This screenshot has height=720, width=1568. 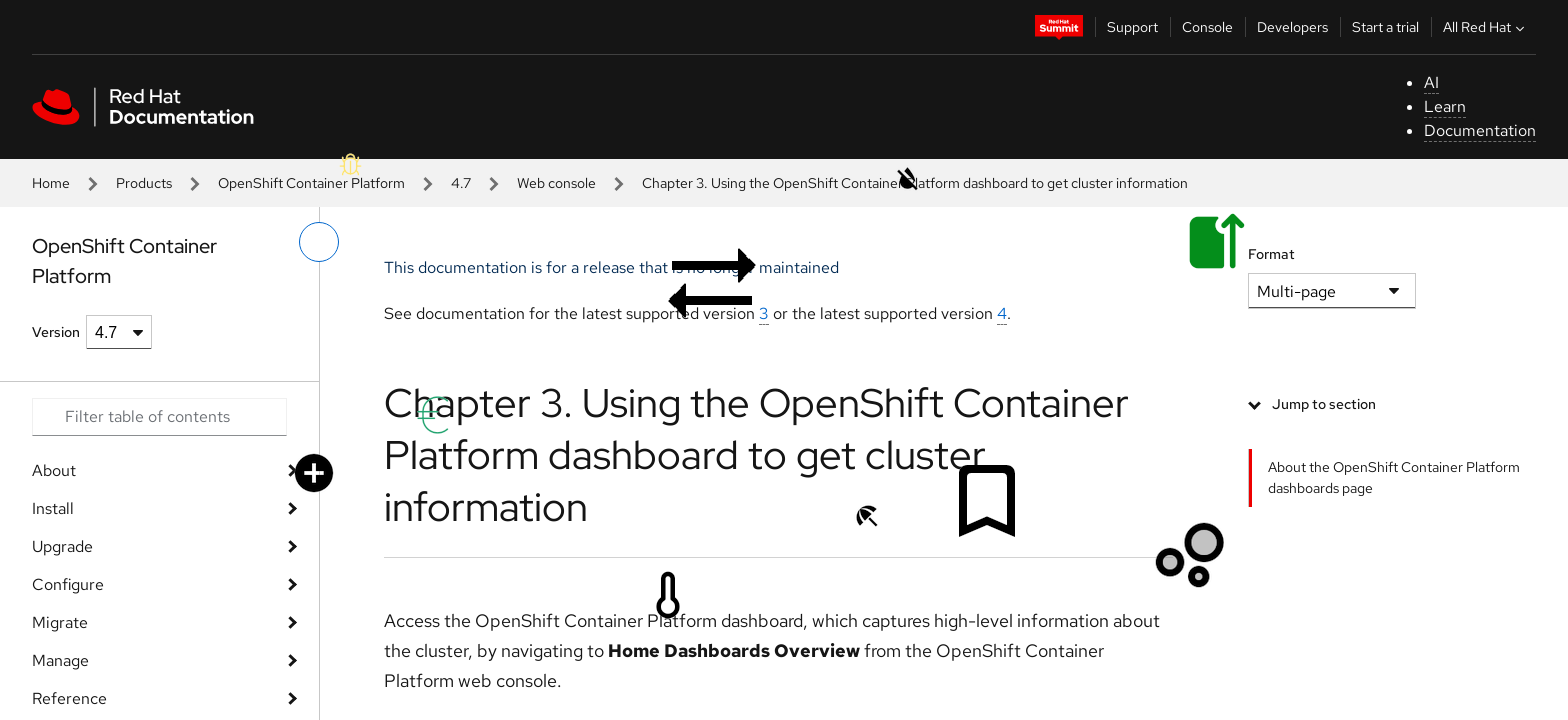 I want to click on sync data between devices or accounts, so click(x=712, y=283).